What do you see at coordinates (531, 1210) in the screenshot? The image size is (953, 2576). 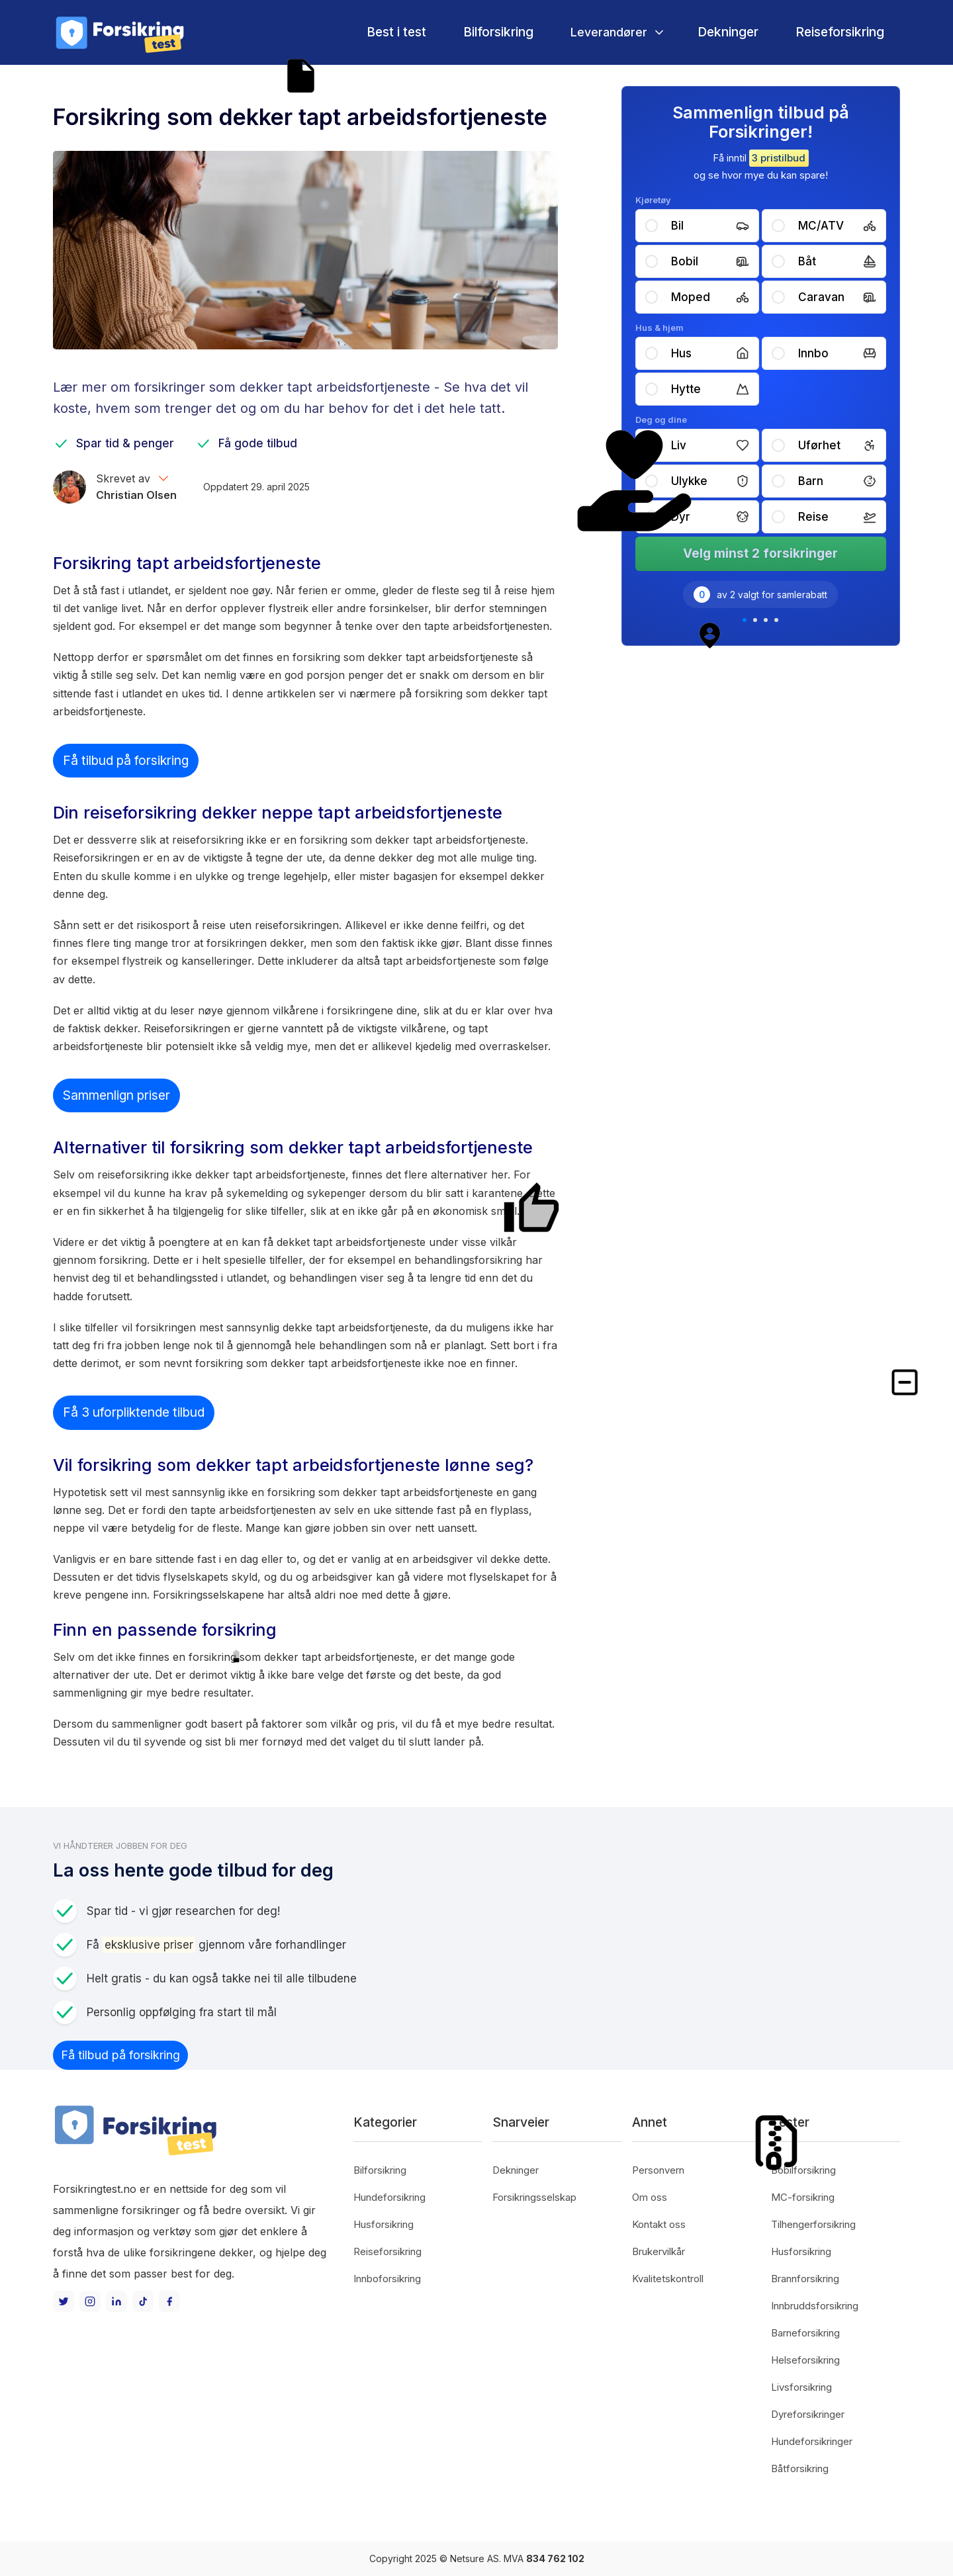 I see `like or upvote this content` at bounding box center [531, 1210].